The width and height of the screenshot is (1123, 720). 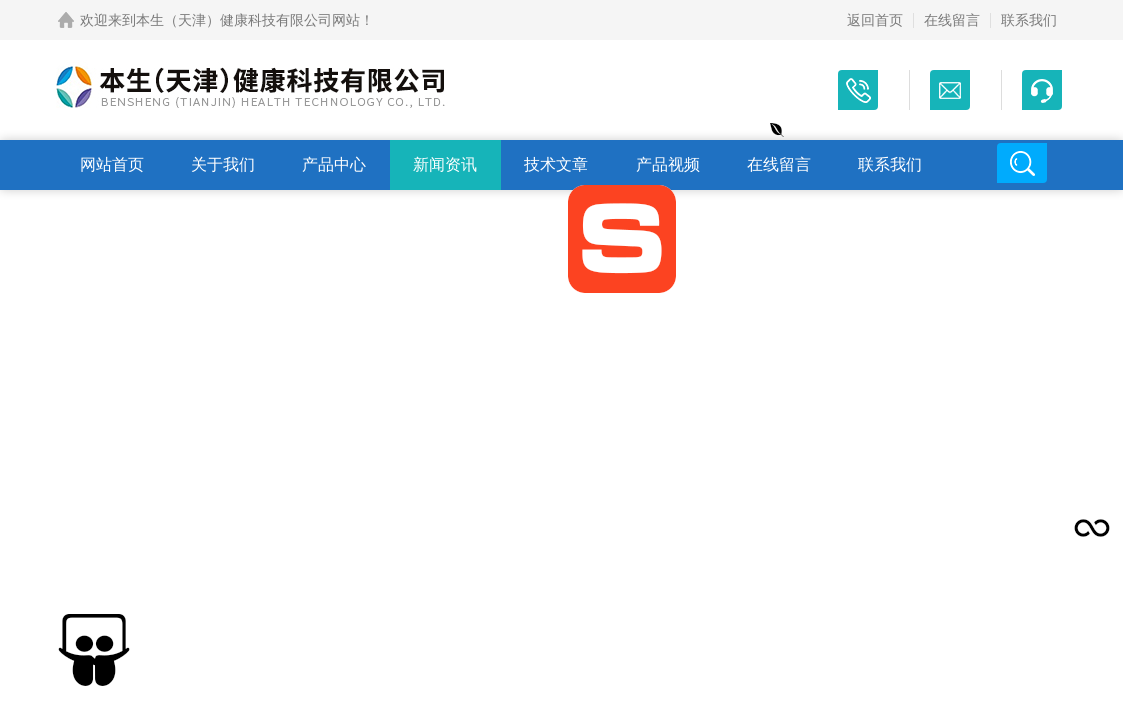 I want to click on envira gallery logo, so click(x=777, y=130).